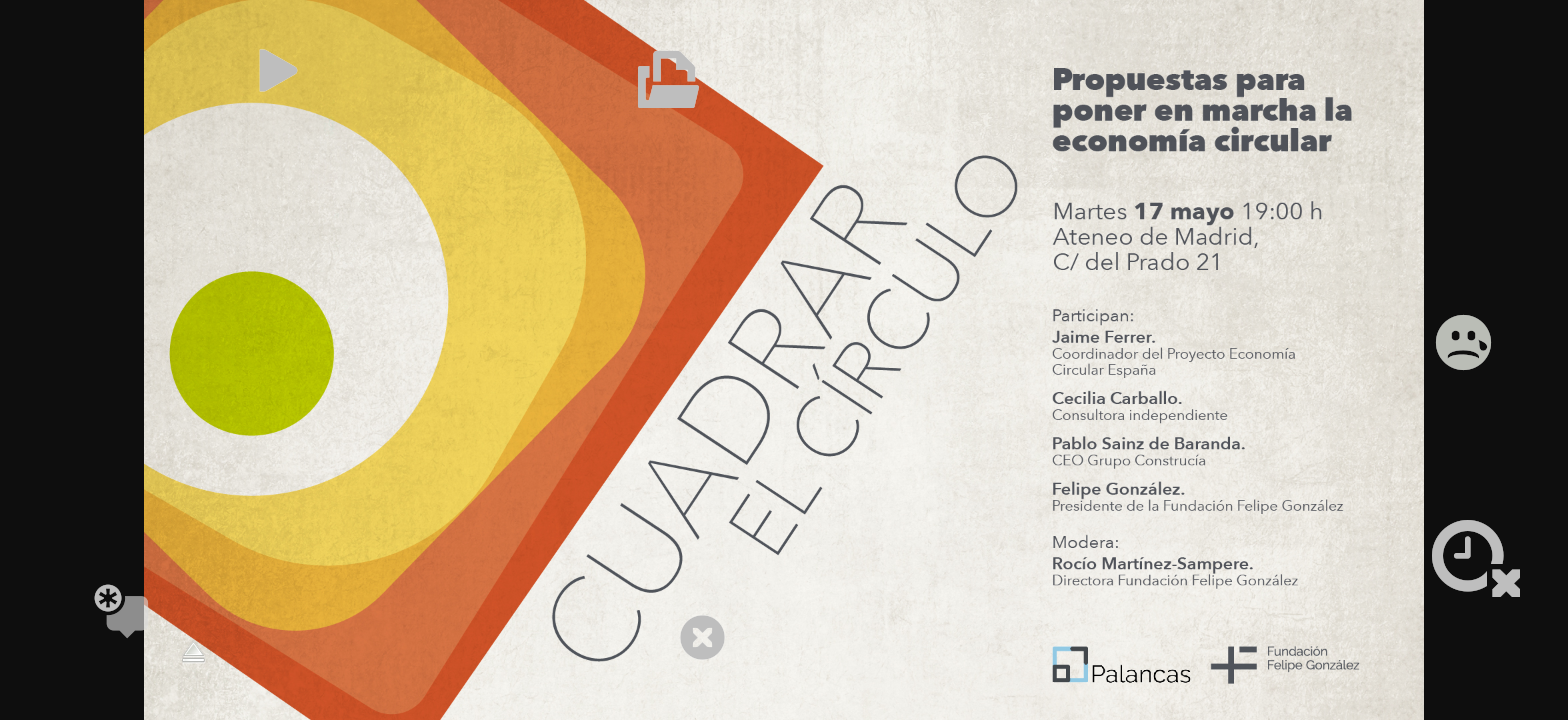 This screenshot has height=720, width=1568. Describe the element at coordinates (121, 611) in the screenshot. I see `configure notification settings` at that location.